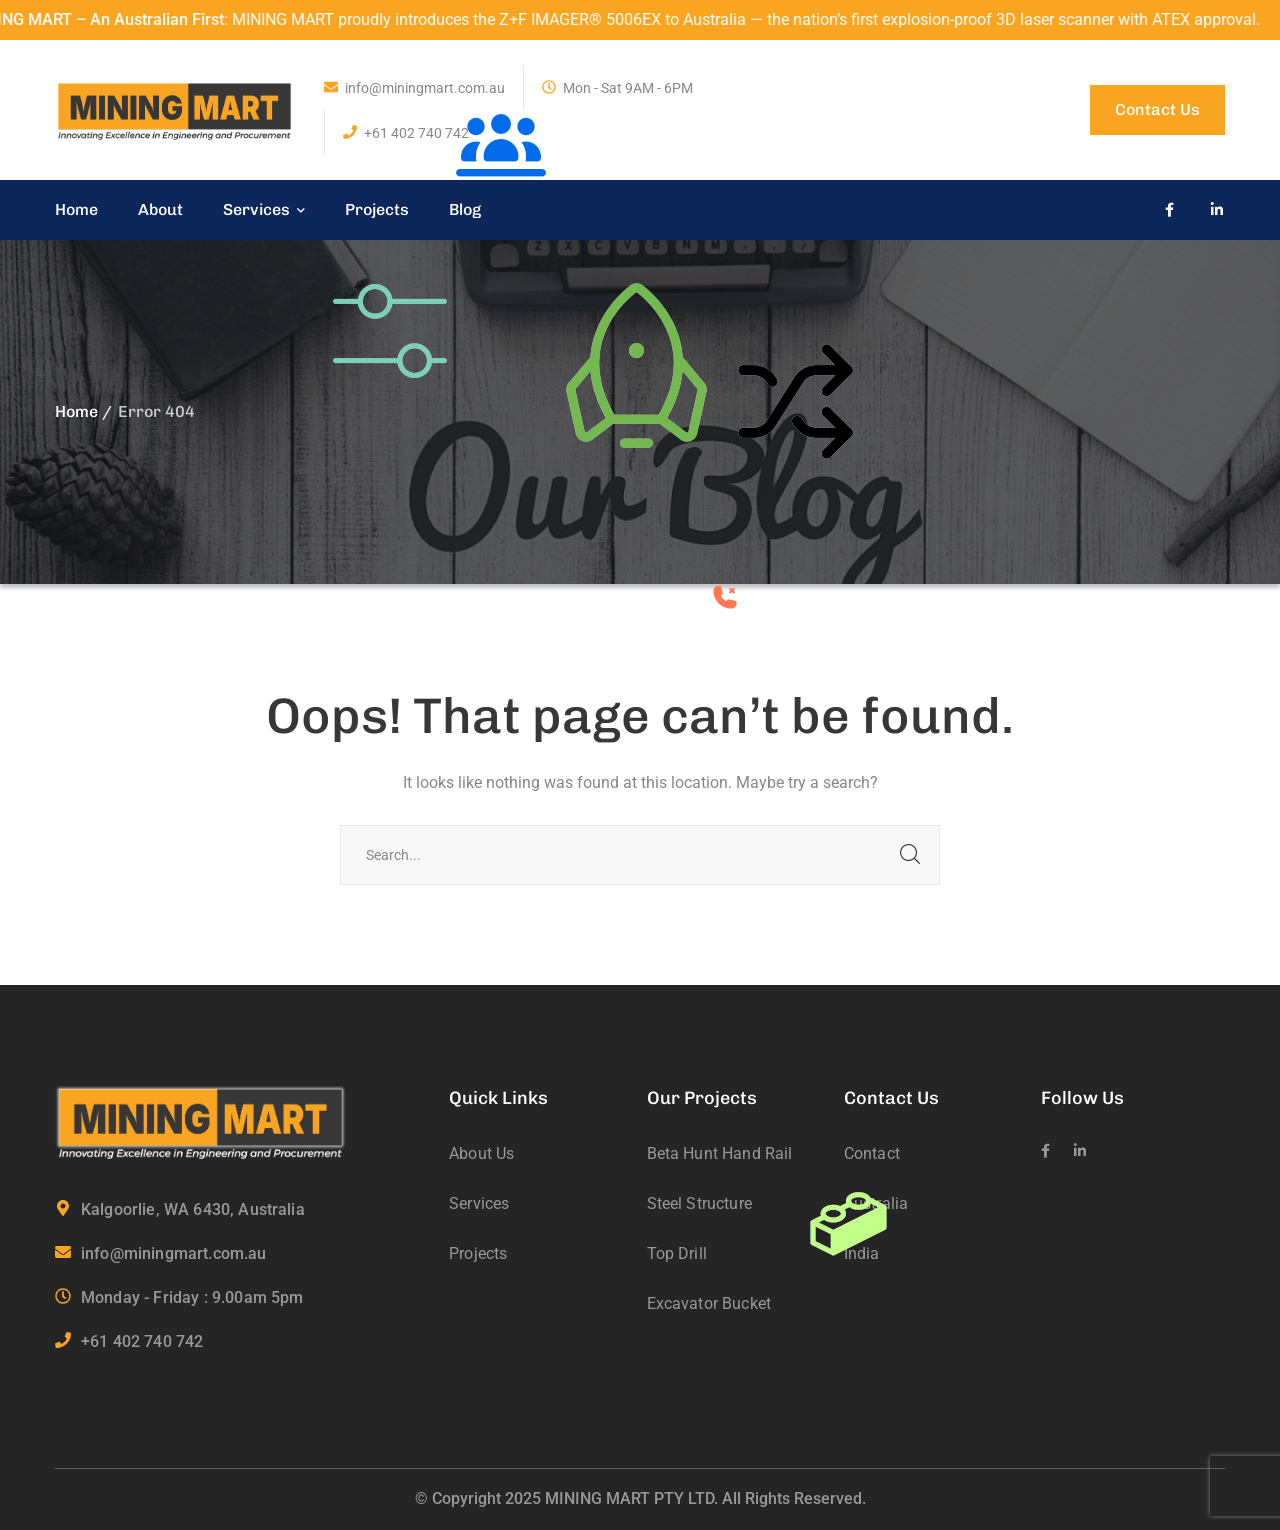 This screenshot has height=1530, width=1280. What do you see at coordinates (795, 401) in the screenshot?
I see `shuffle playlist or queue order` at bounding box center [795, 401].